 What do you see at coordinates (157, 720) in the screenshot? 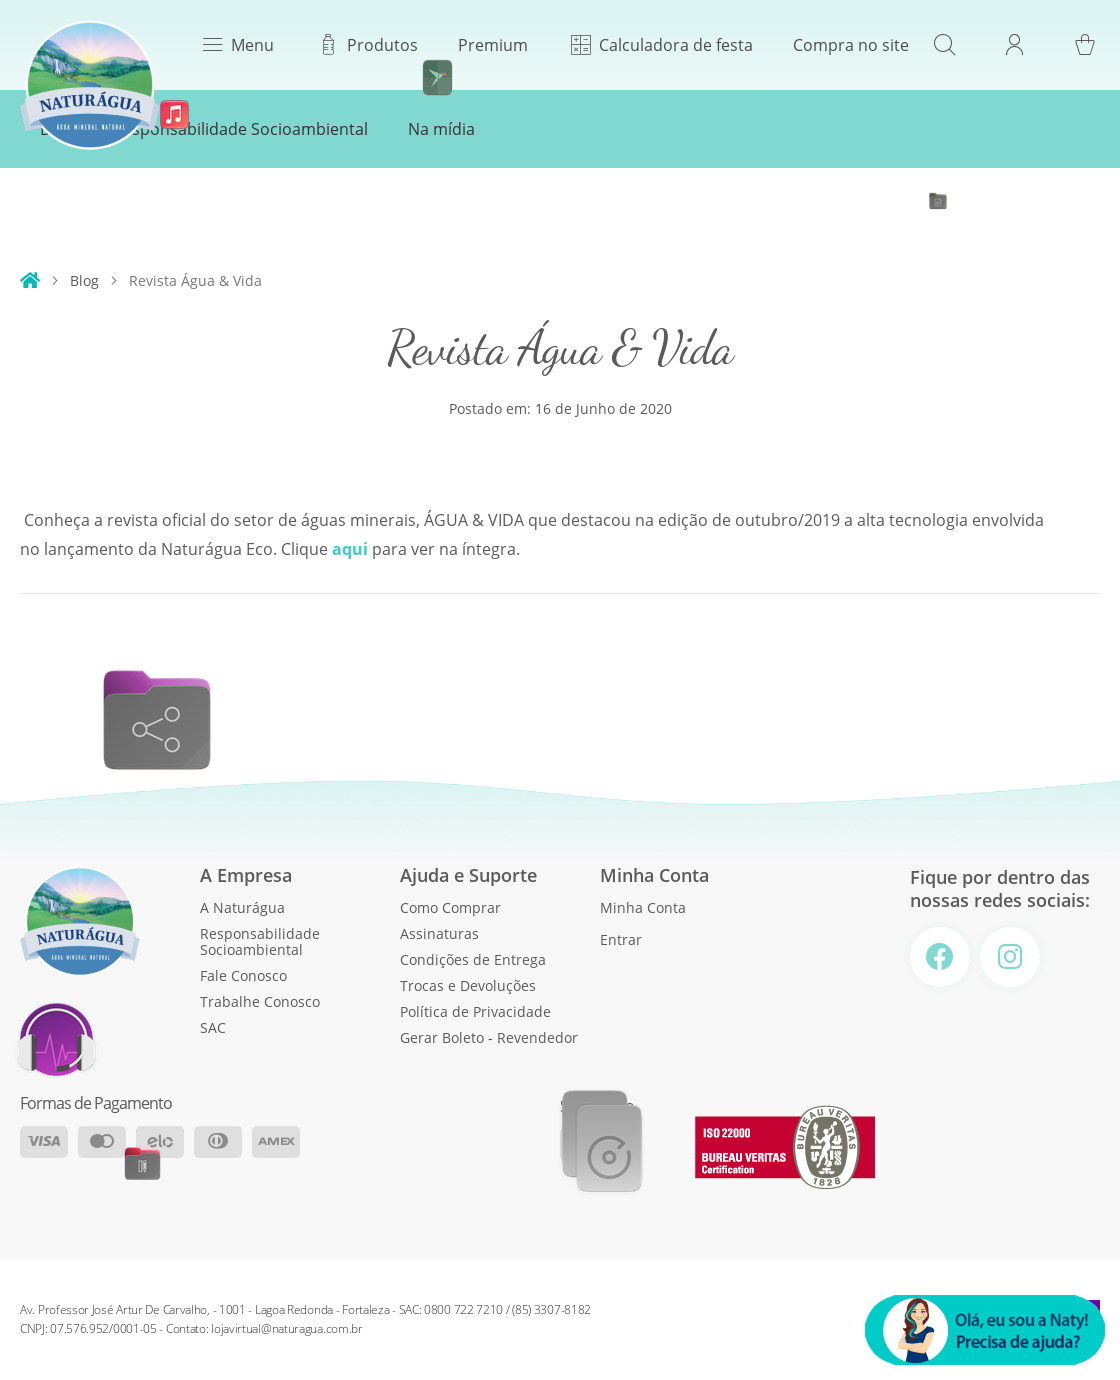
I see `open your public shared folder` at bounding box center [157, 720].